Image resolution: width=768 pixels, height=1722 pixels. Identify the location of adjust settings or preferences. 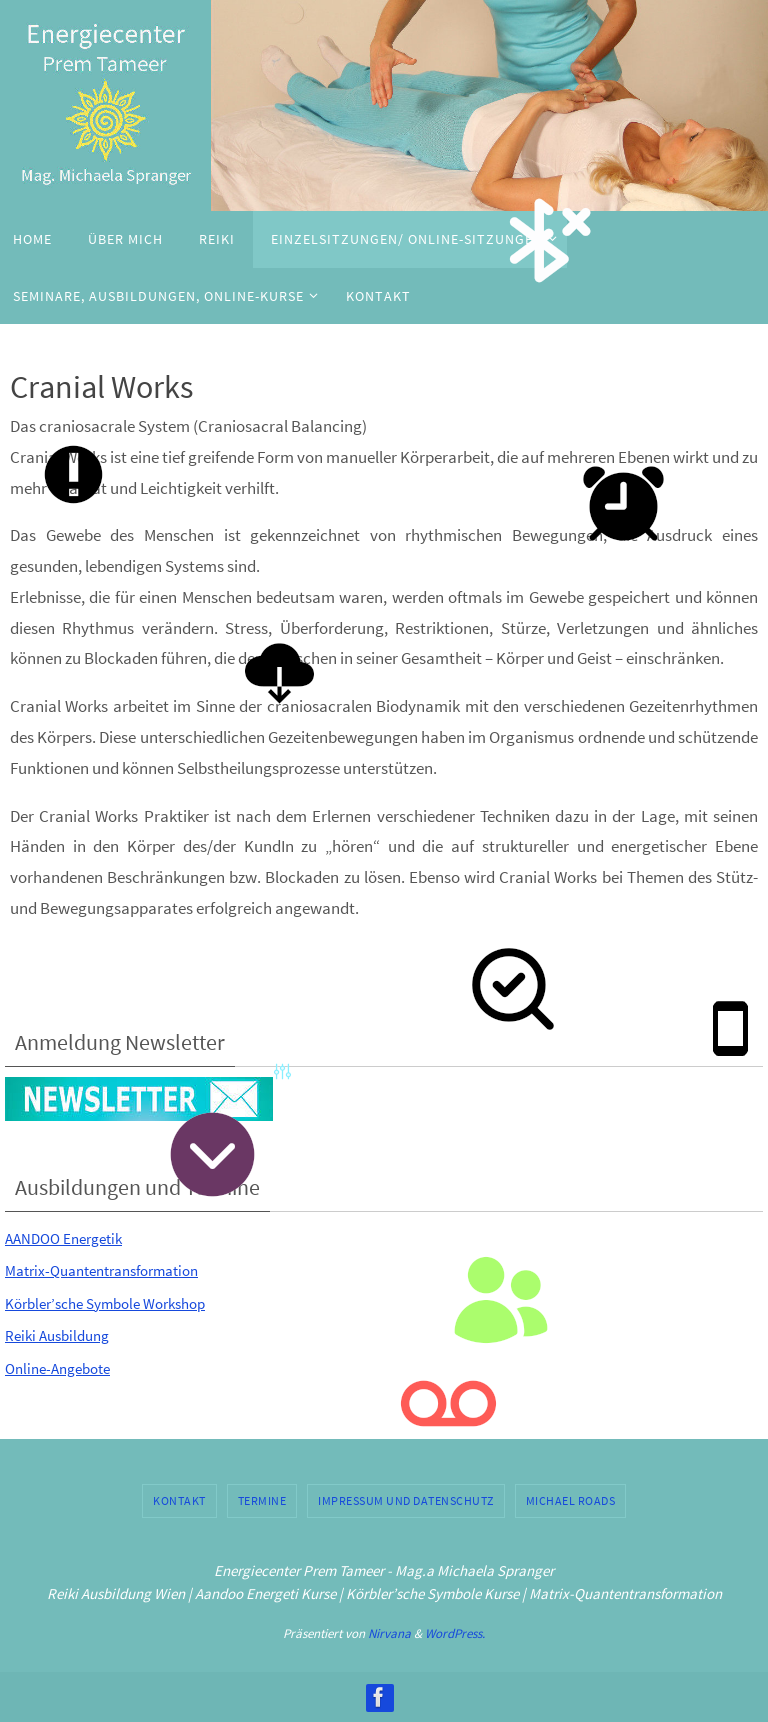
(282, 1071).